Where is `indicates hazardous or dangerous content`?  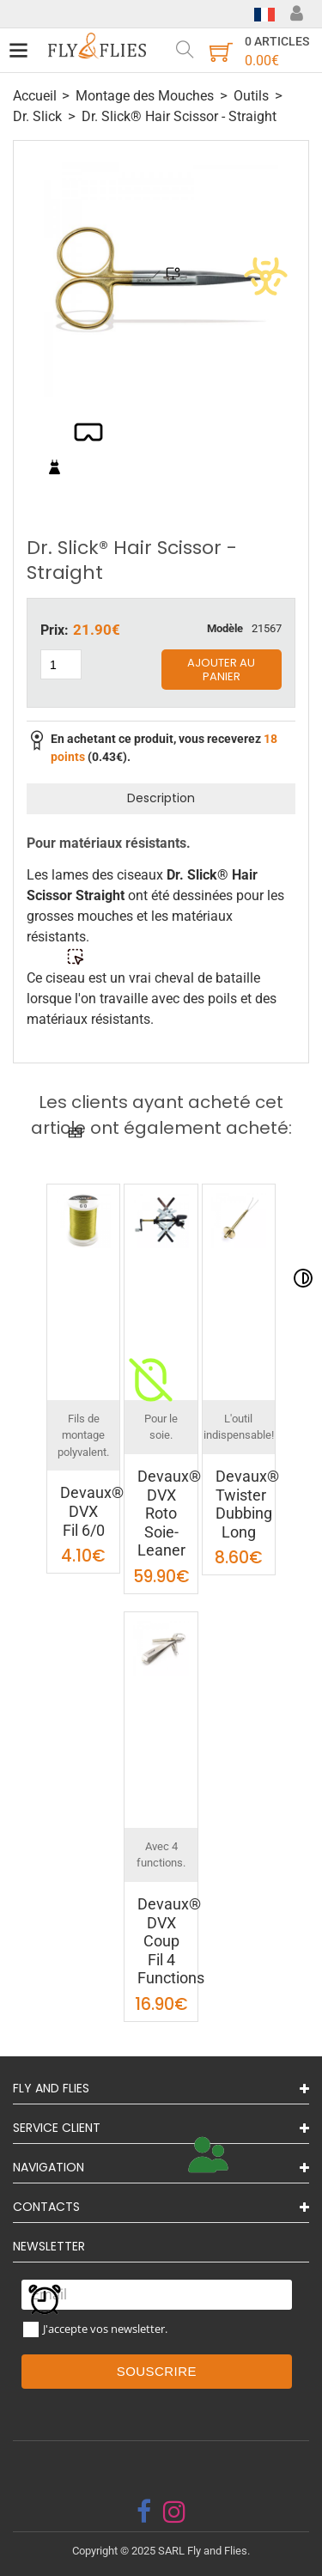 indicates hazardous or dangerous content is located at coordinates (265, 276).